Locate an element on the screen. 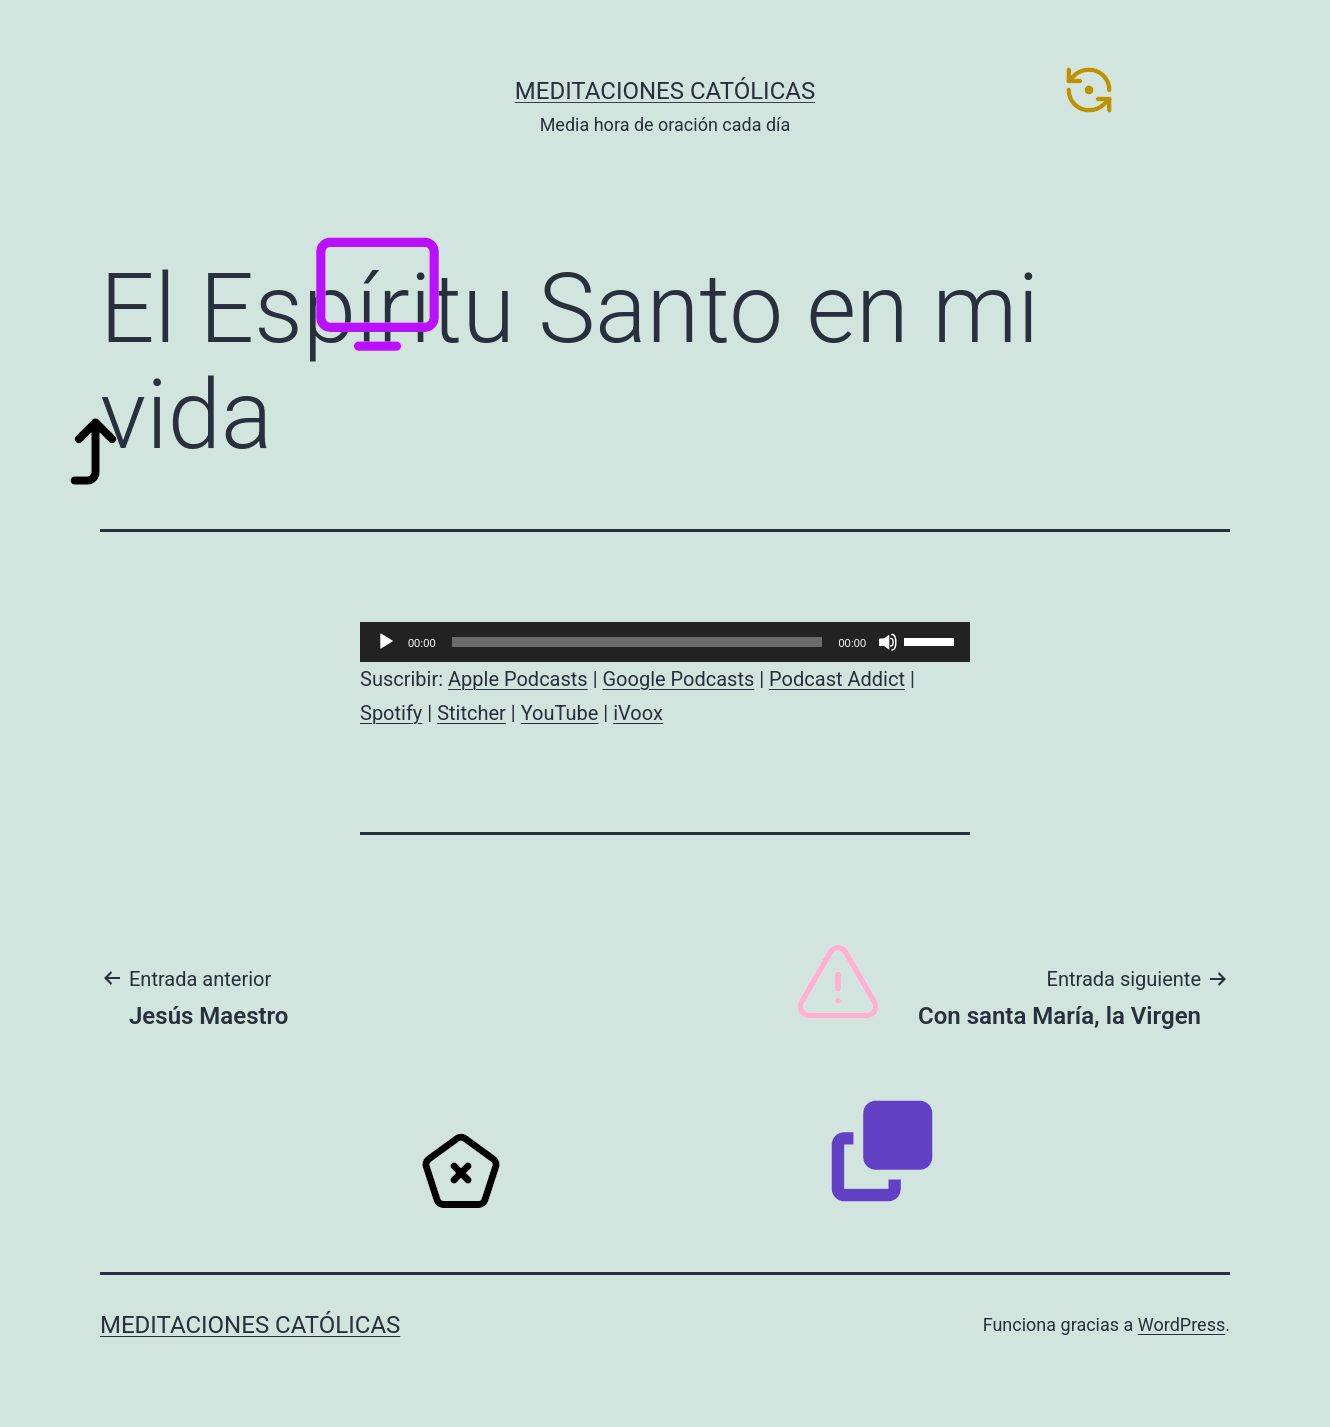  indicates a warning or caution alert is located at coordinates (838, 986).